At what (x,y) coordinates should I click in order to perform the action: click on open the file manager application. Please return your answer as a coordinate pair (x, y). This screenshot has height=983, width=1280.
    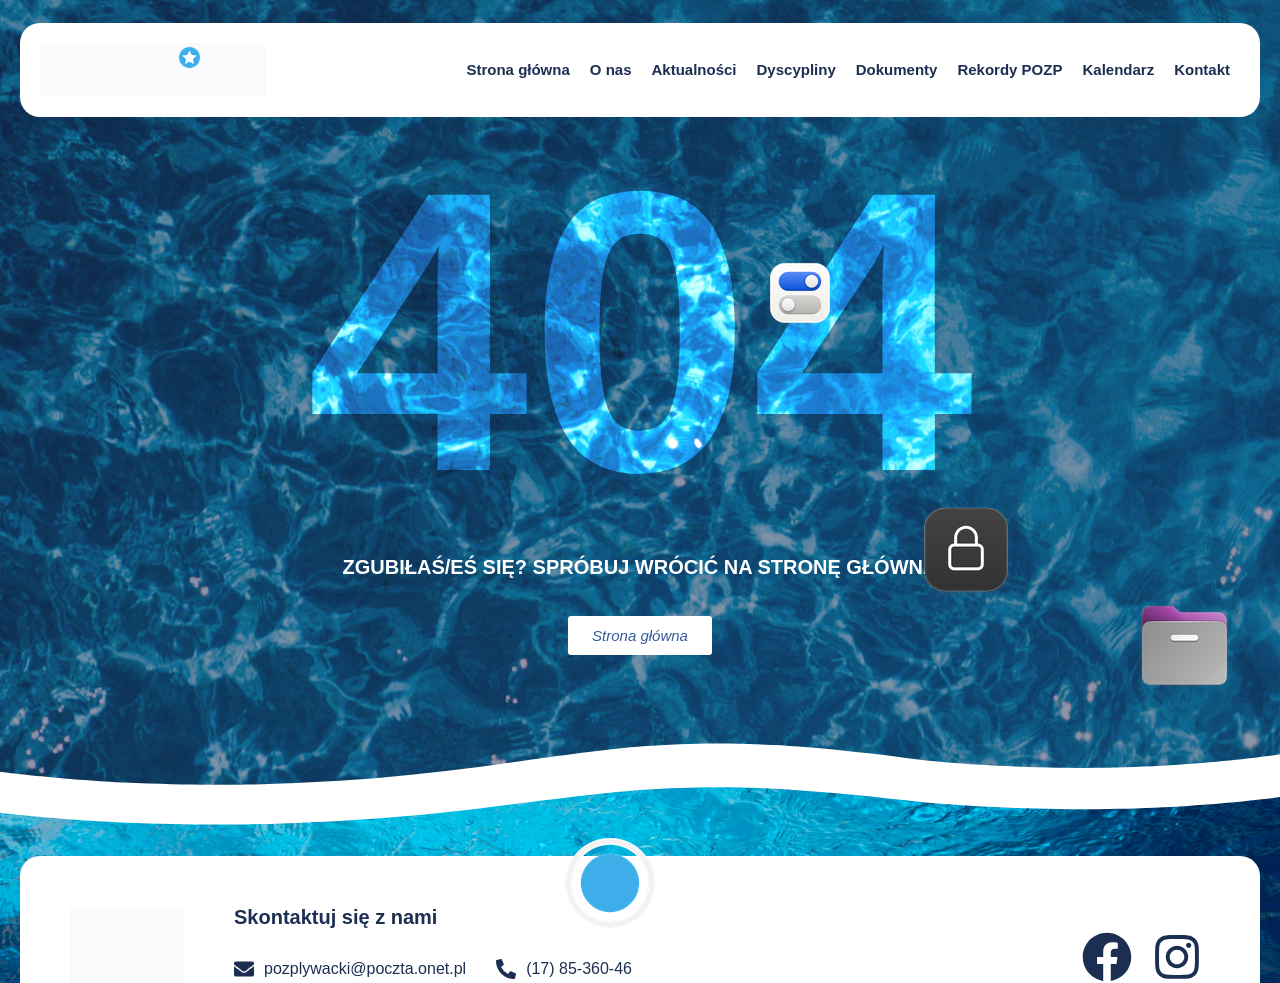
    Looking at the image, I should click on (1184, 645).